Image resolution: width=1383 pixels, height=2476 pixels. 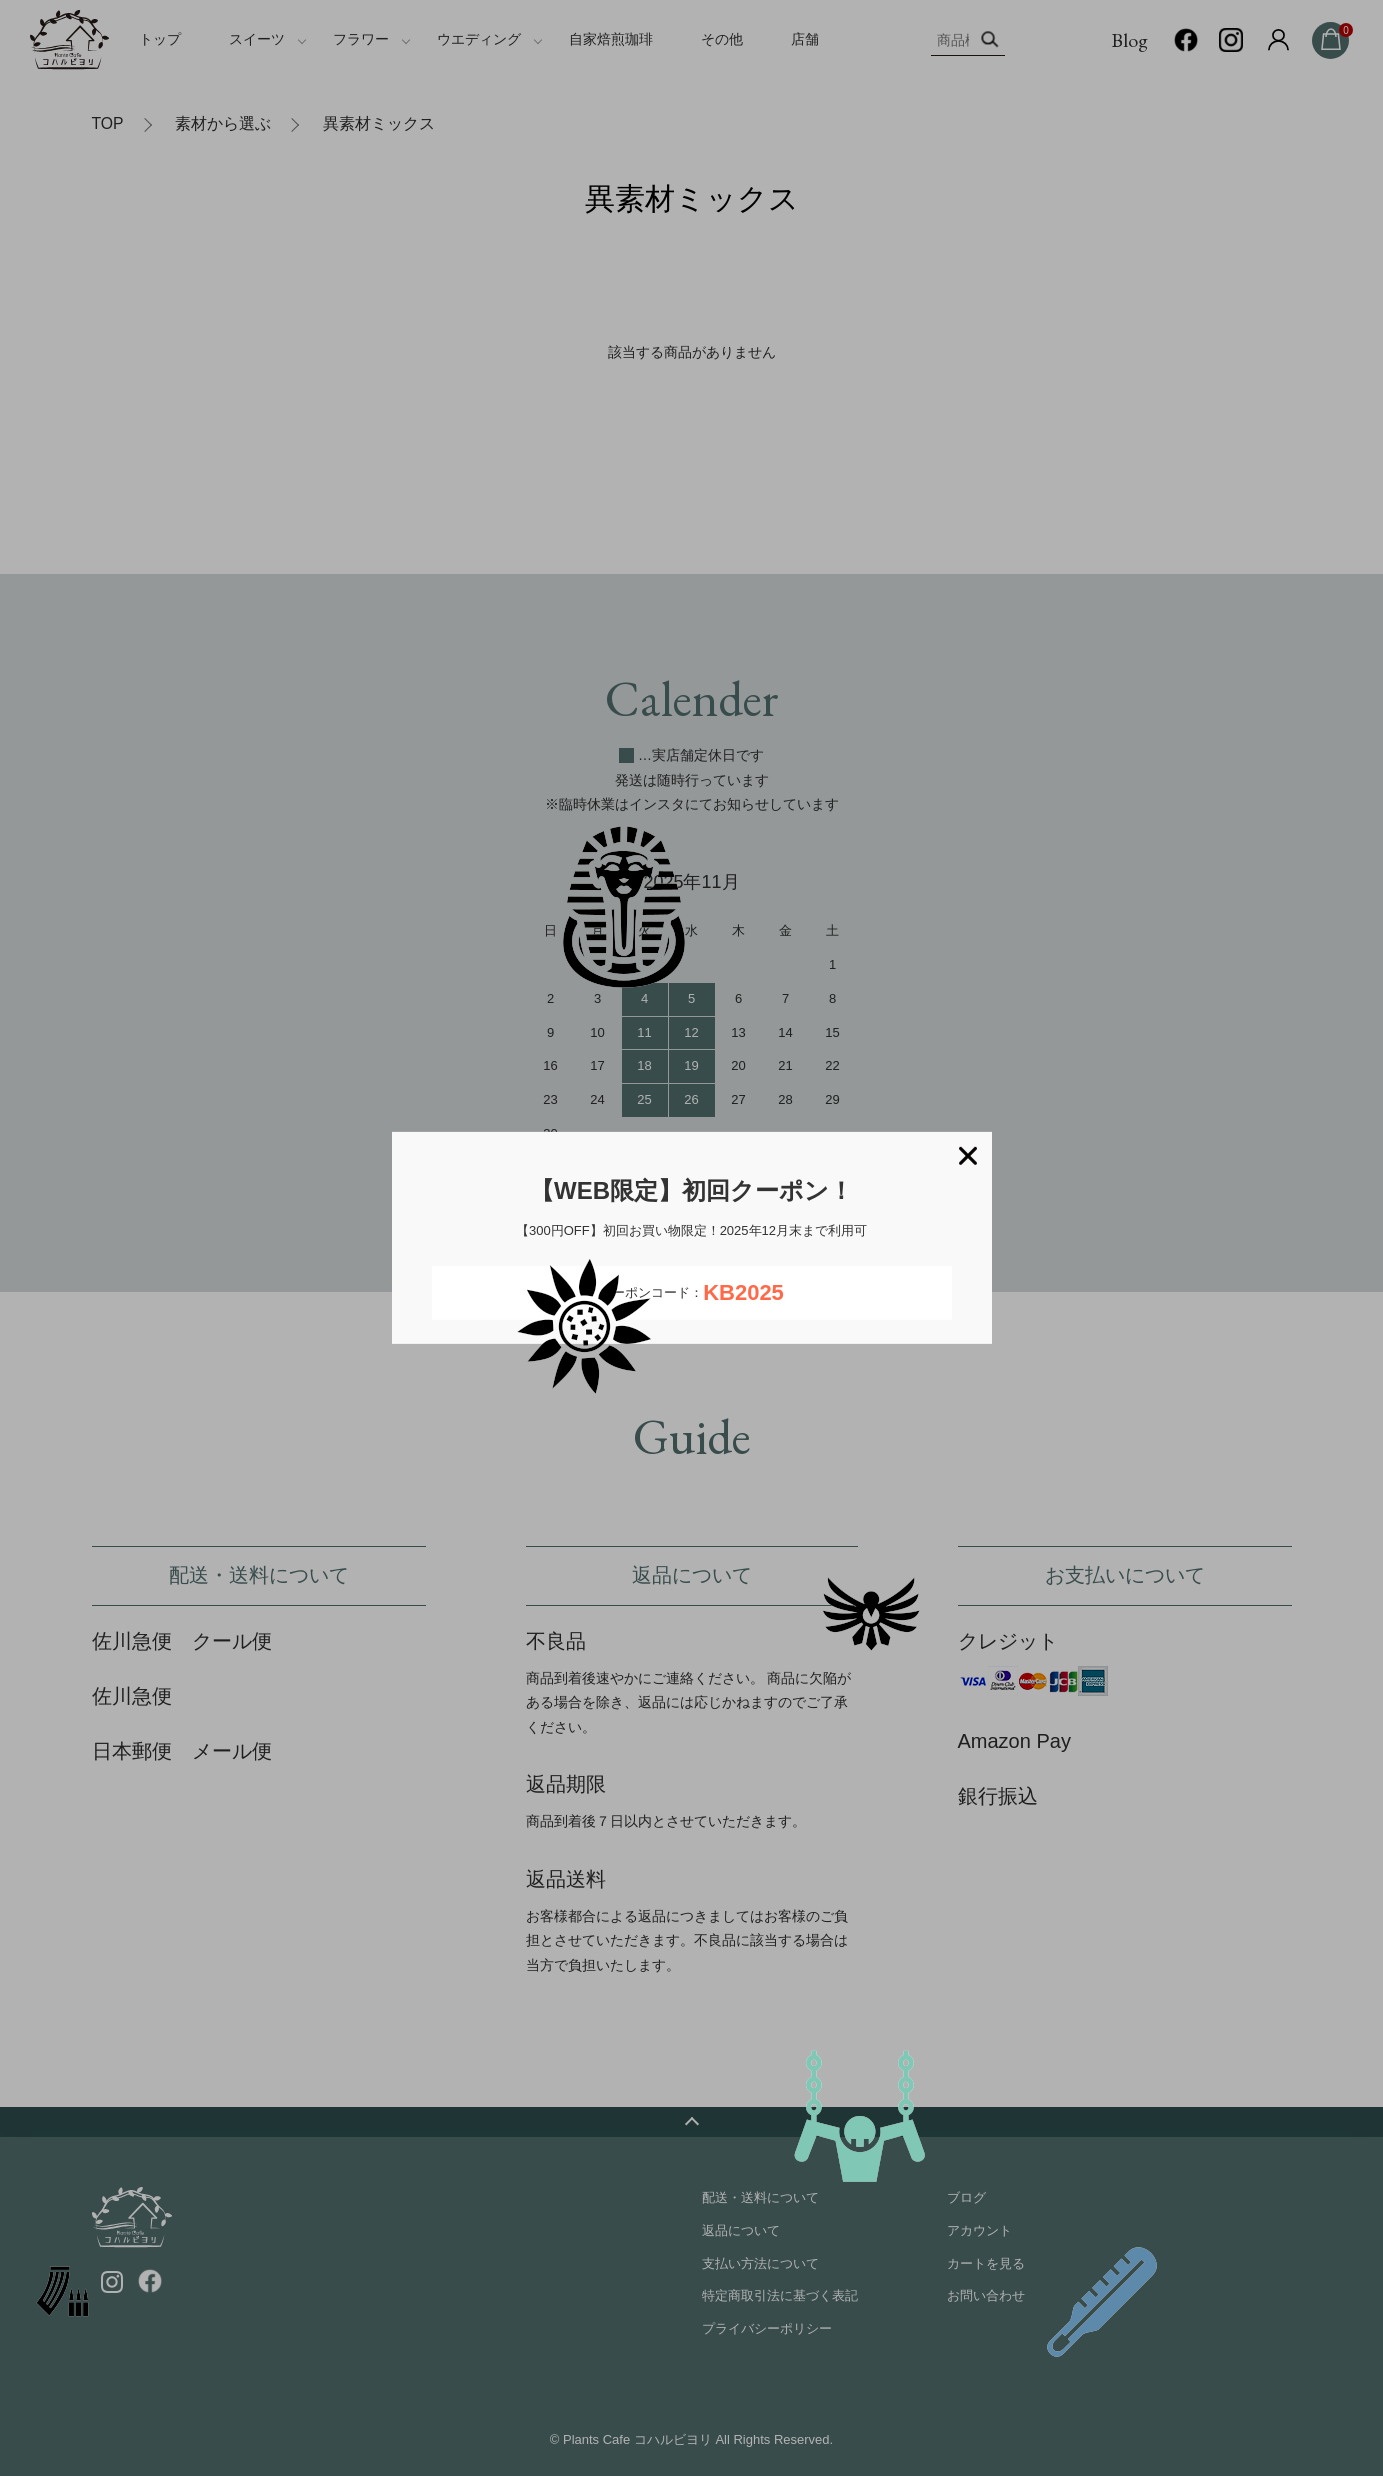 What do you see at coordinates (1102, 2302) in the screenshot?
I see `check body temperature or health status` at bounding box center [1102, 2302].